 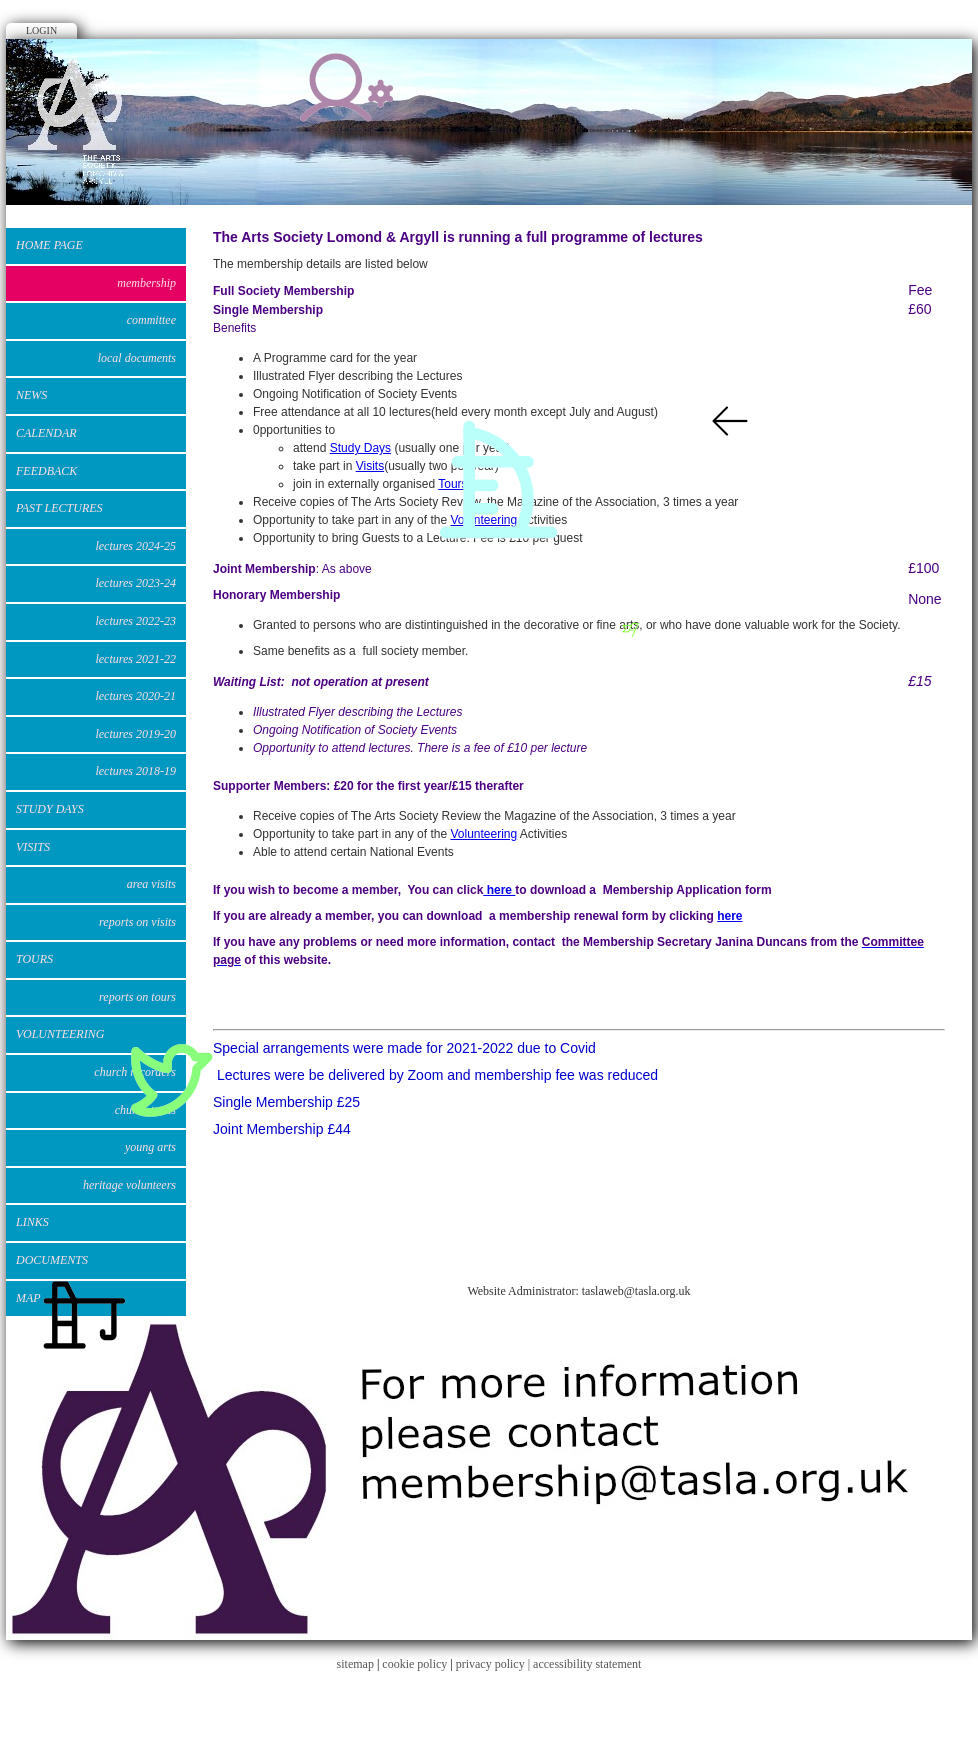 I want to click on flag or mark an item for follow-up, so click(x=630, y=629).